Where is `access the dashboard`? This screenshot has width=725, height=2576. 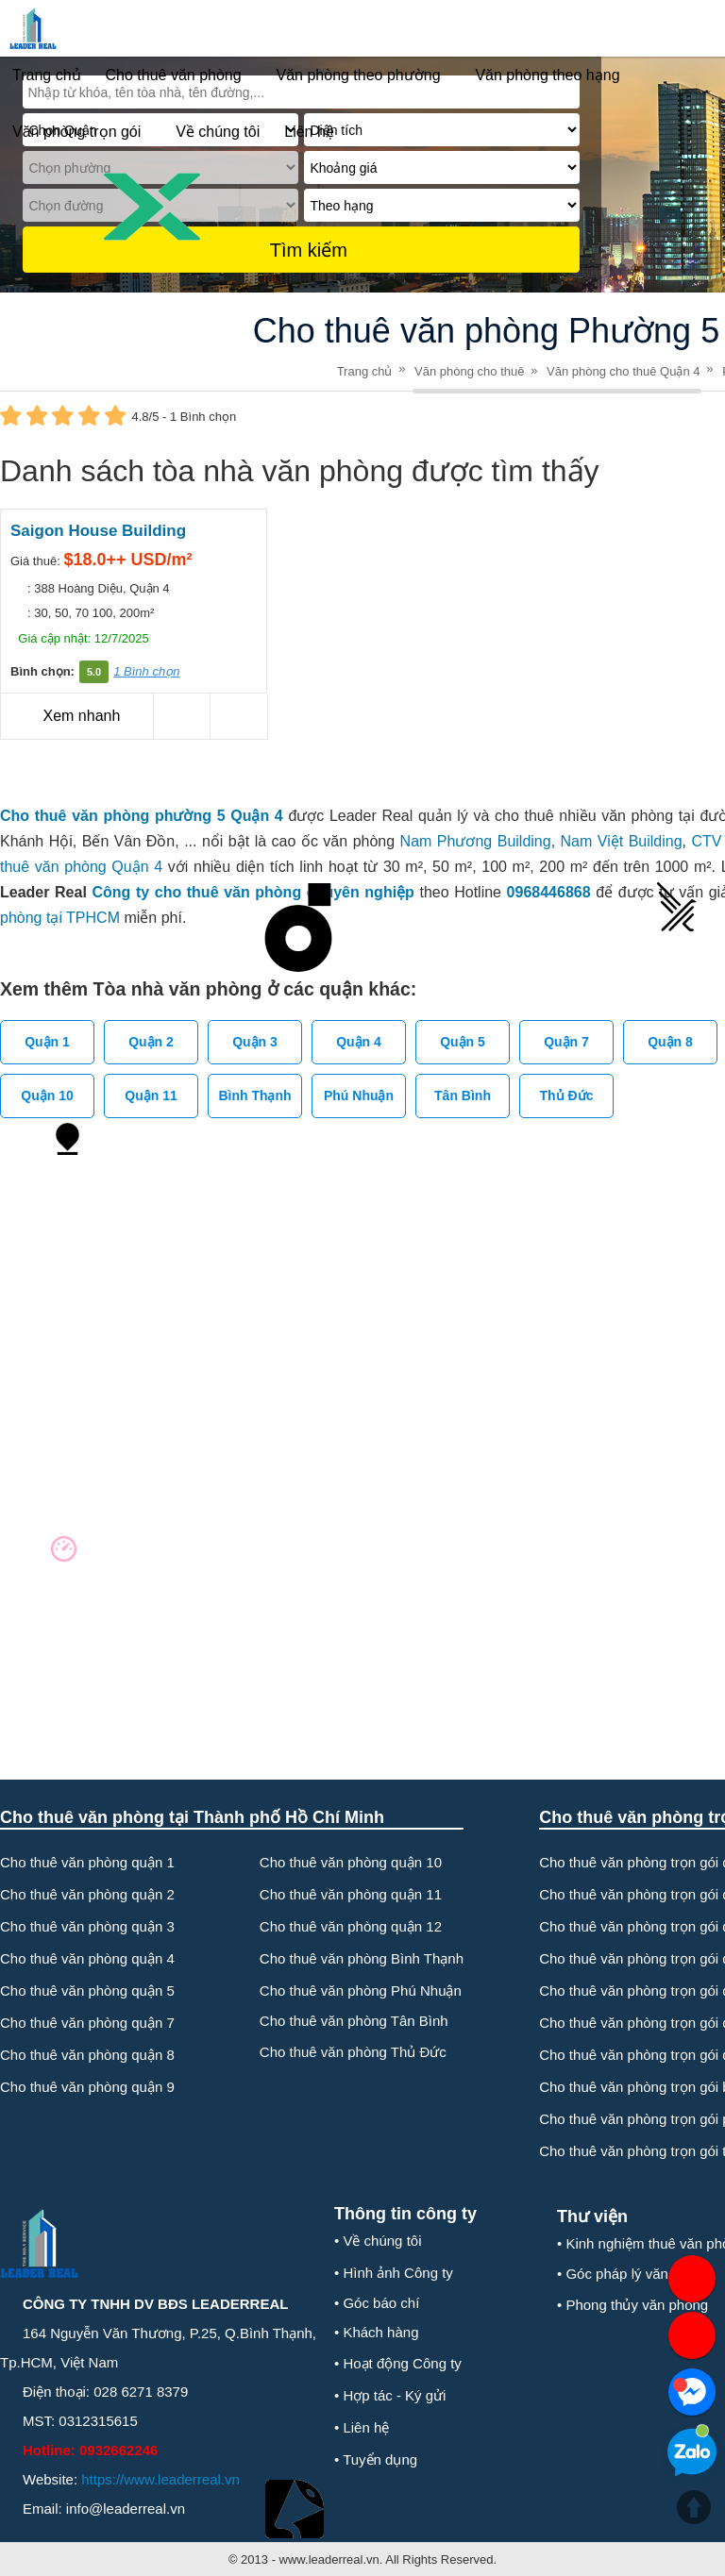 access the dashboard is located at coordinates (63, 1548).